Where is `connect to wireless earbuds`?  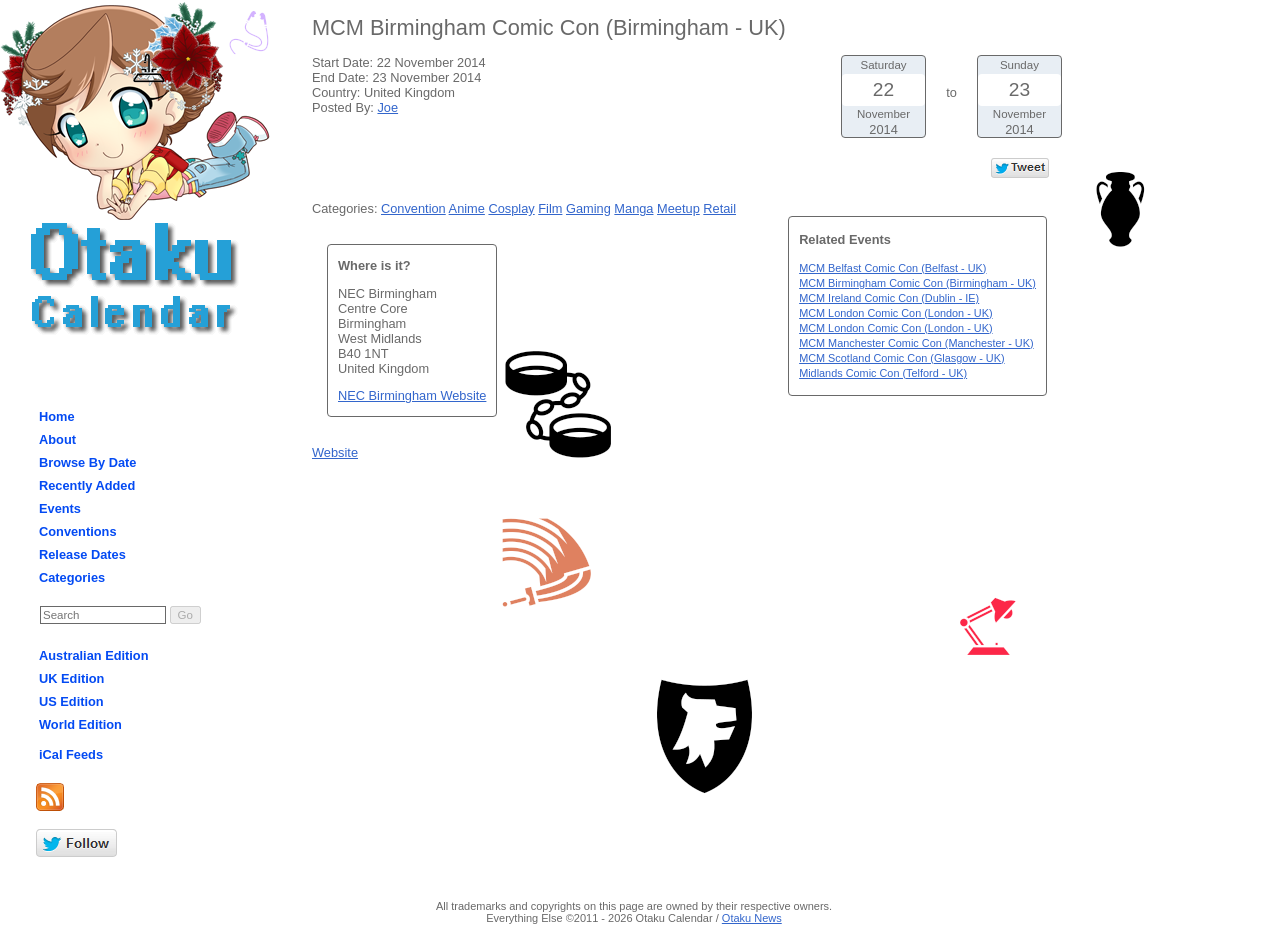 connect to wireless earbuds is located at coordinates (249, 32).